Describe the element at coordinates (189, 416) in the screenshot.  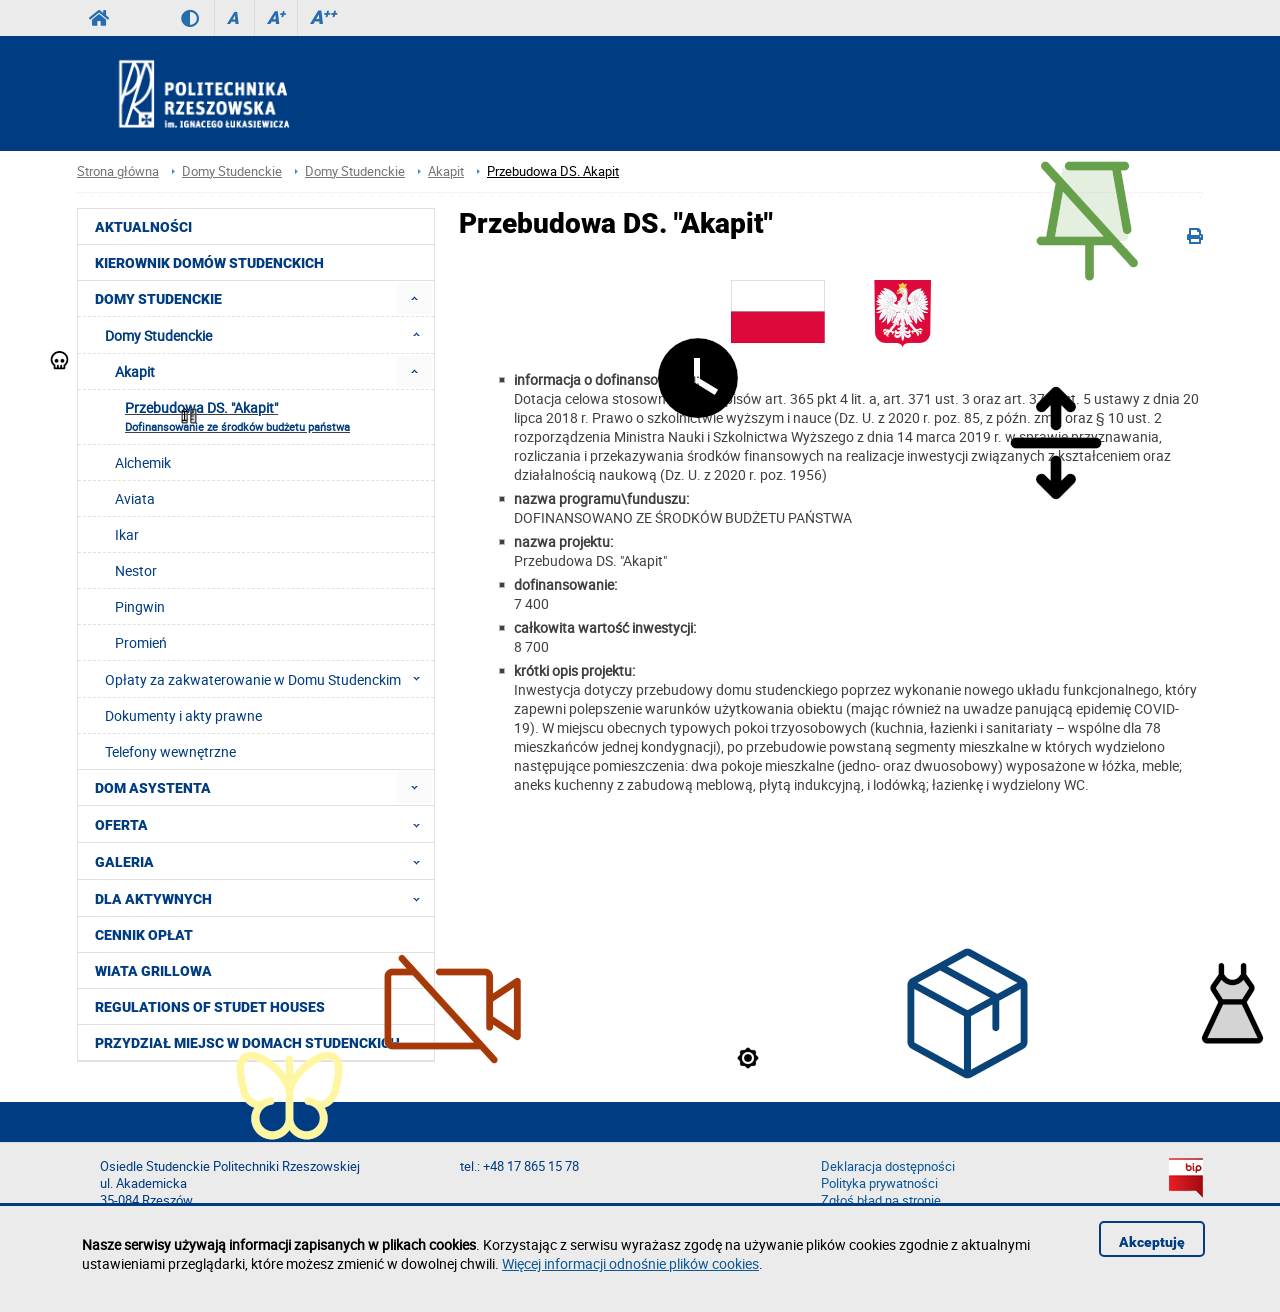
I see `access design or editing tools` at that location.